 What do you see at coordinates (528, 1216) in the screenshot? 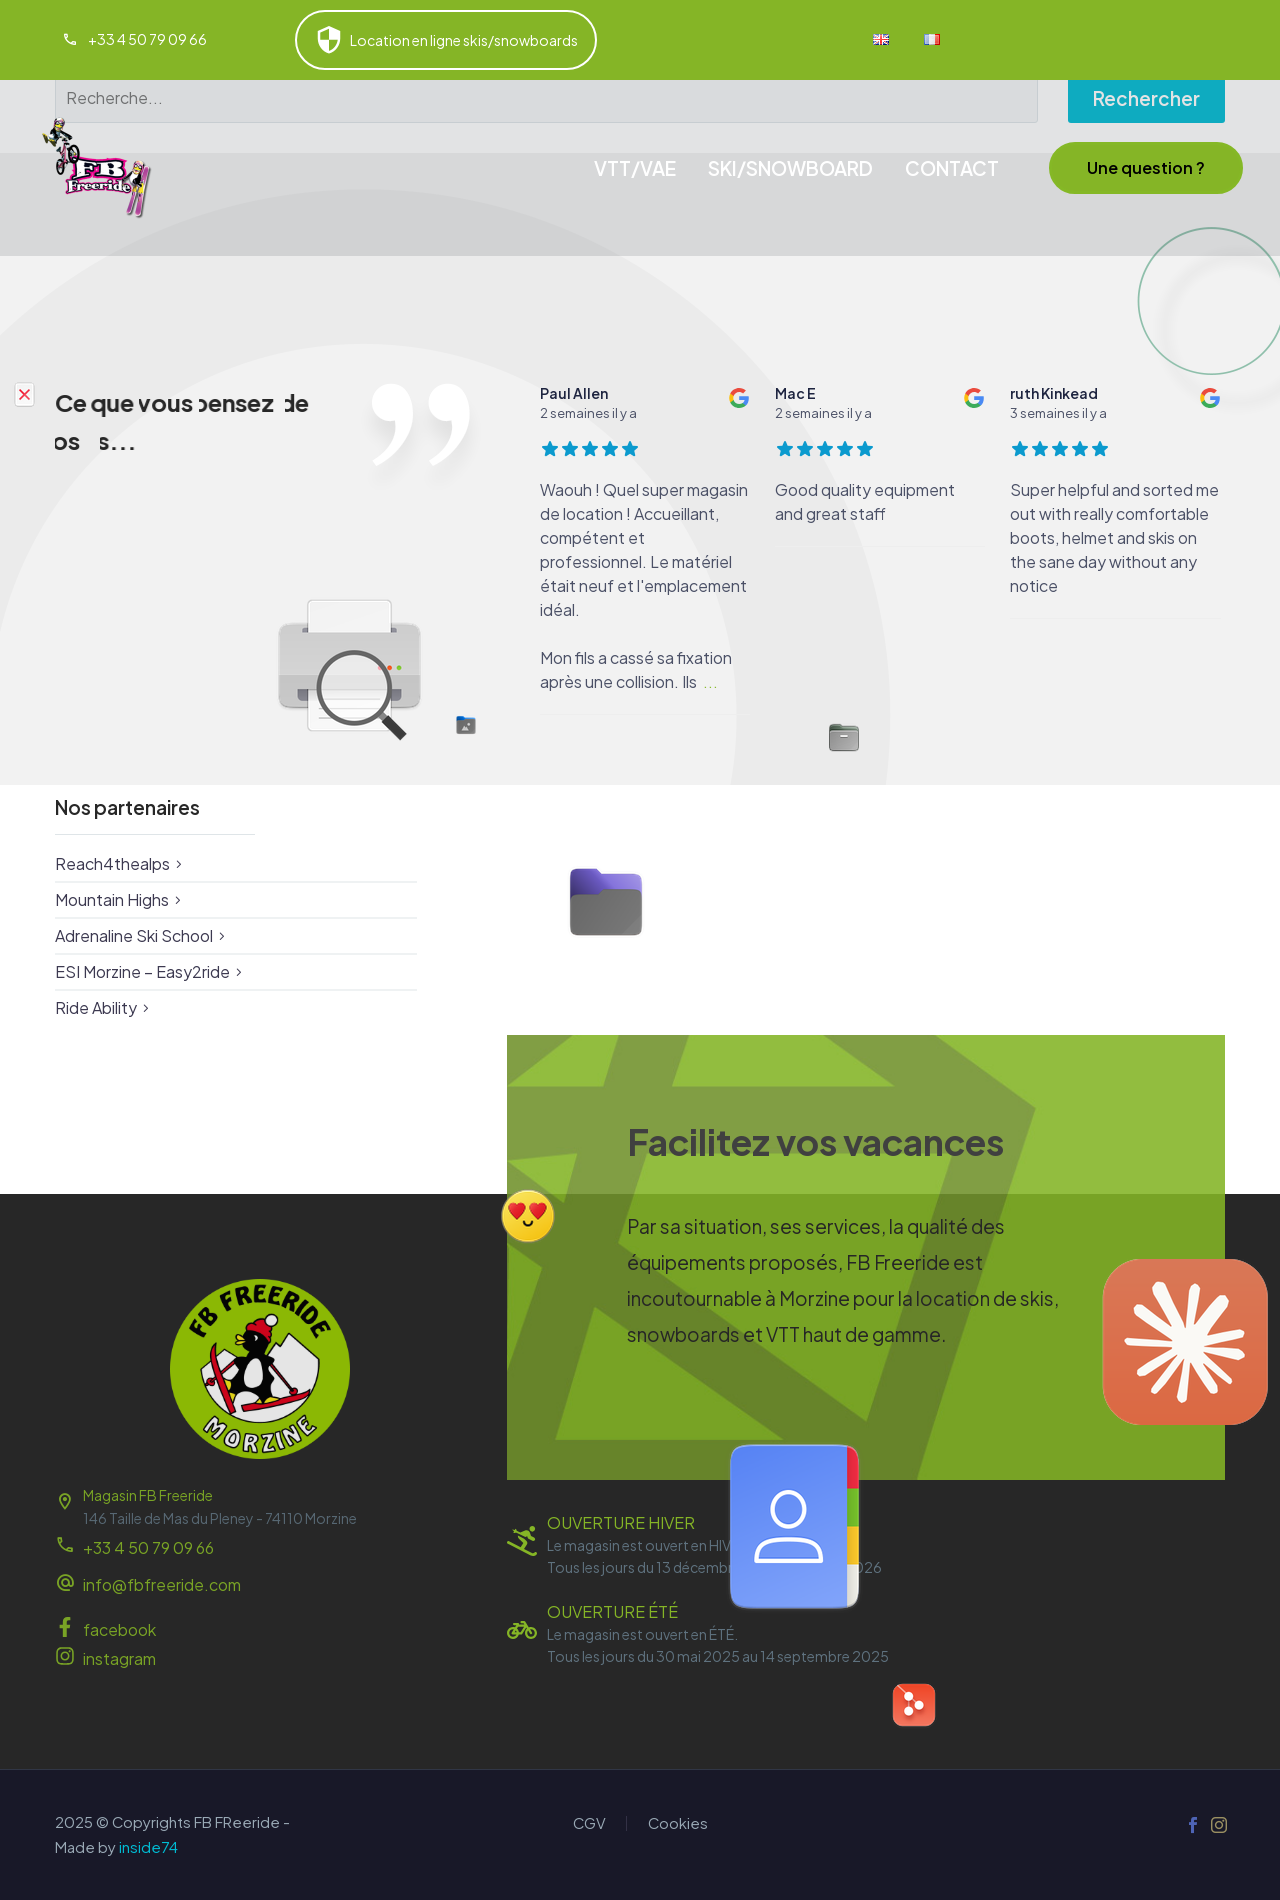
I see `open the Socialize app` at bounding box center [528, 1216].